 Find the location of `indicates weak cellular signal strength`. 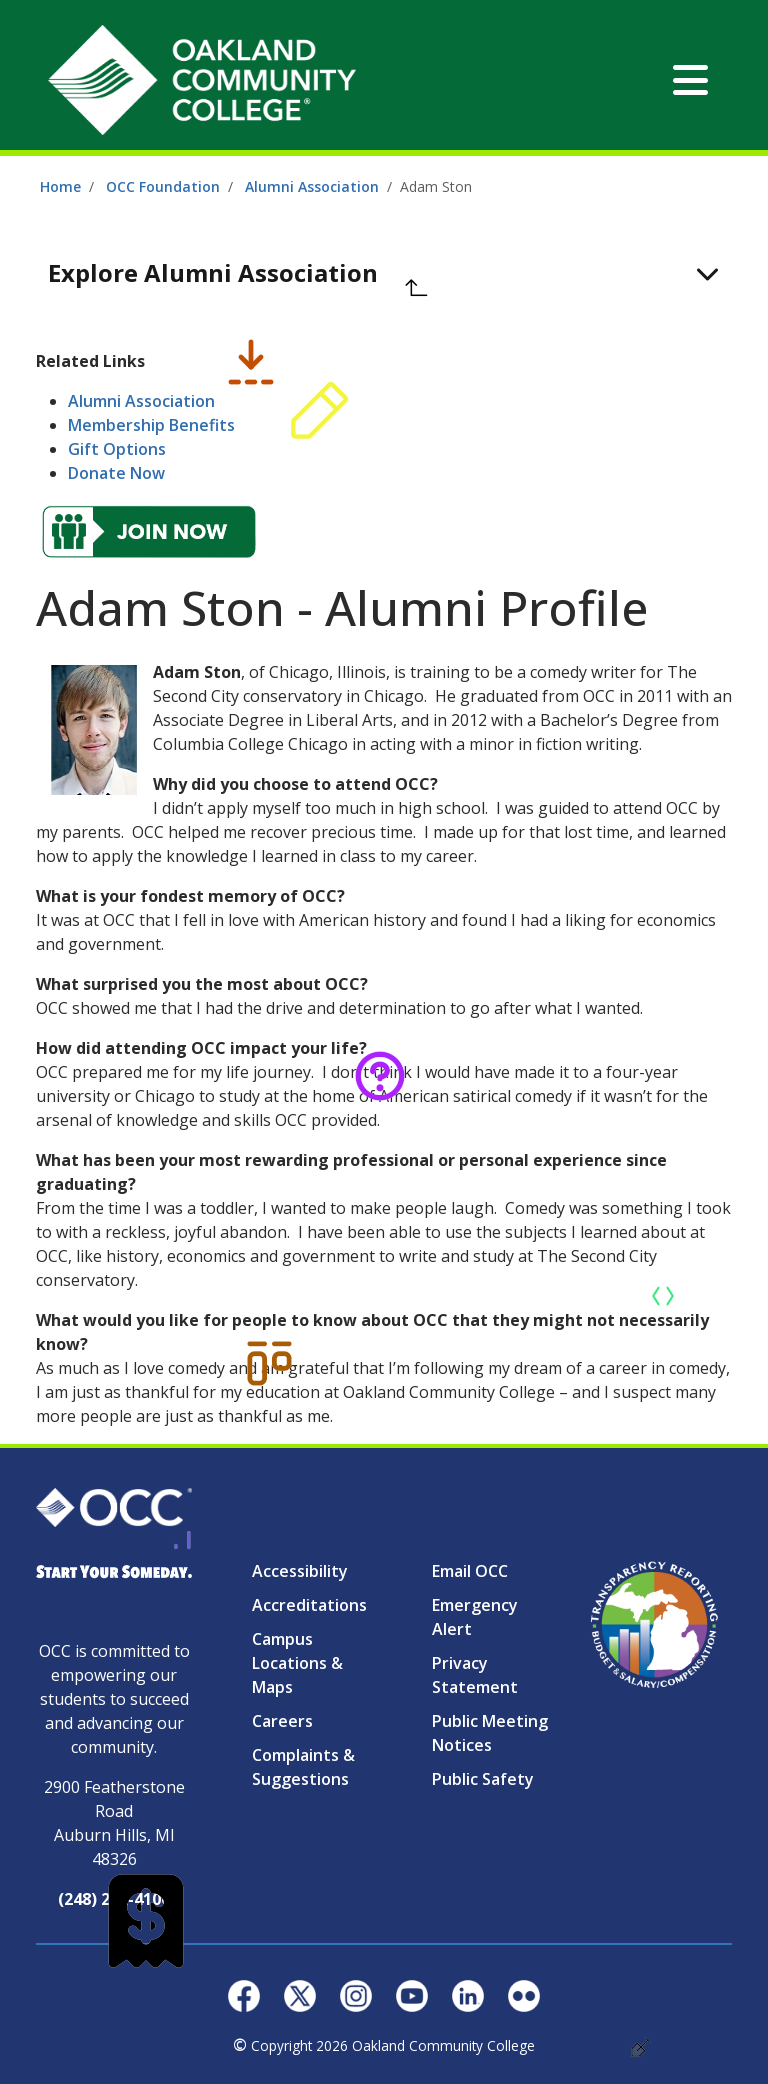

indicates weak cellular signal strength is located at coordinates (204, 1524).